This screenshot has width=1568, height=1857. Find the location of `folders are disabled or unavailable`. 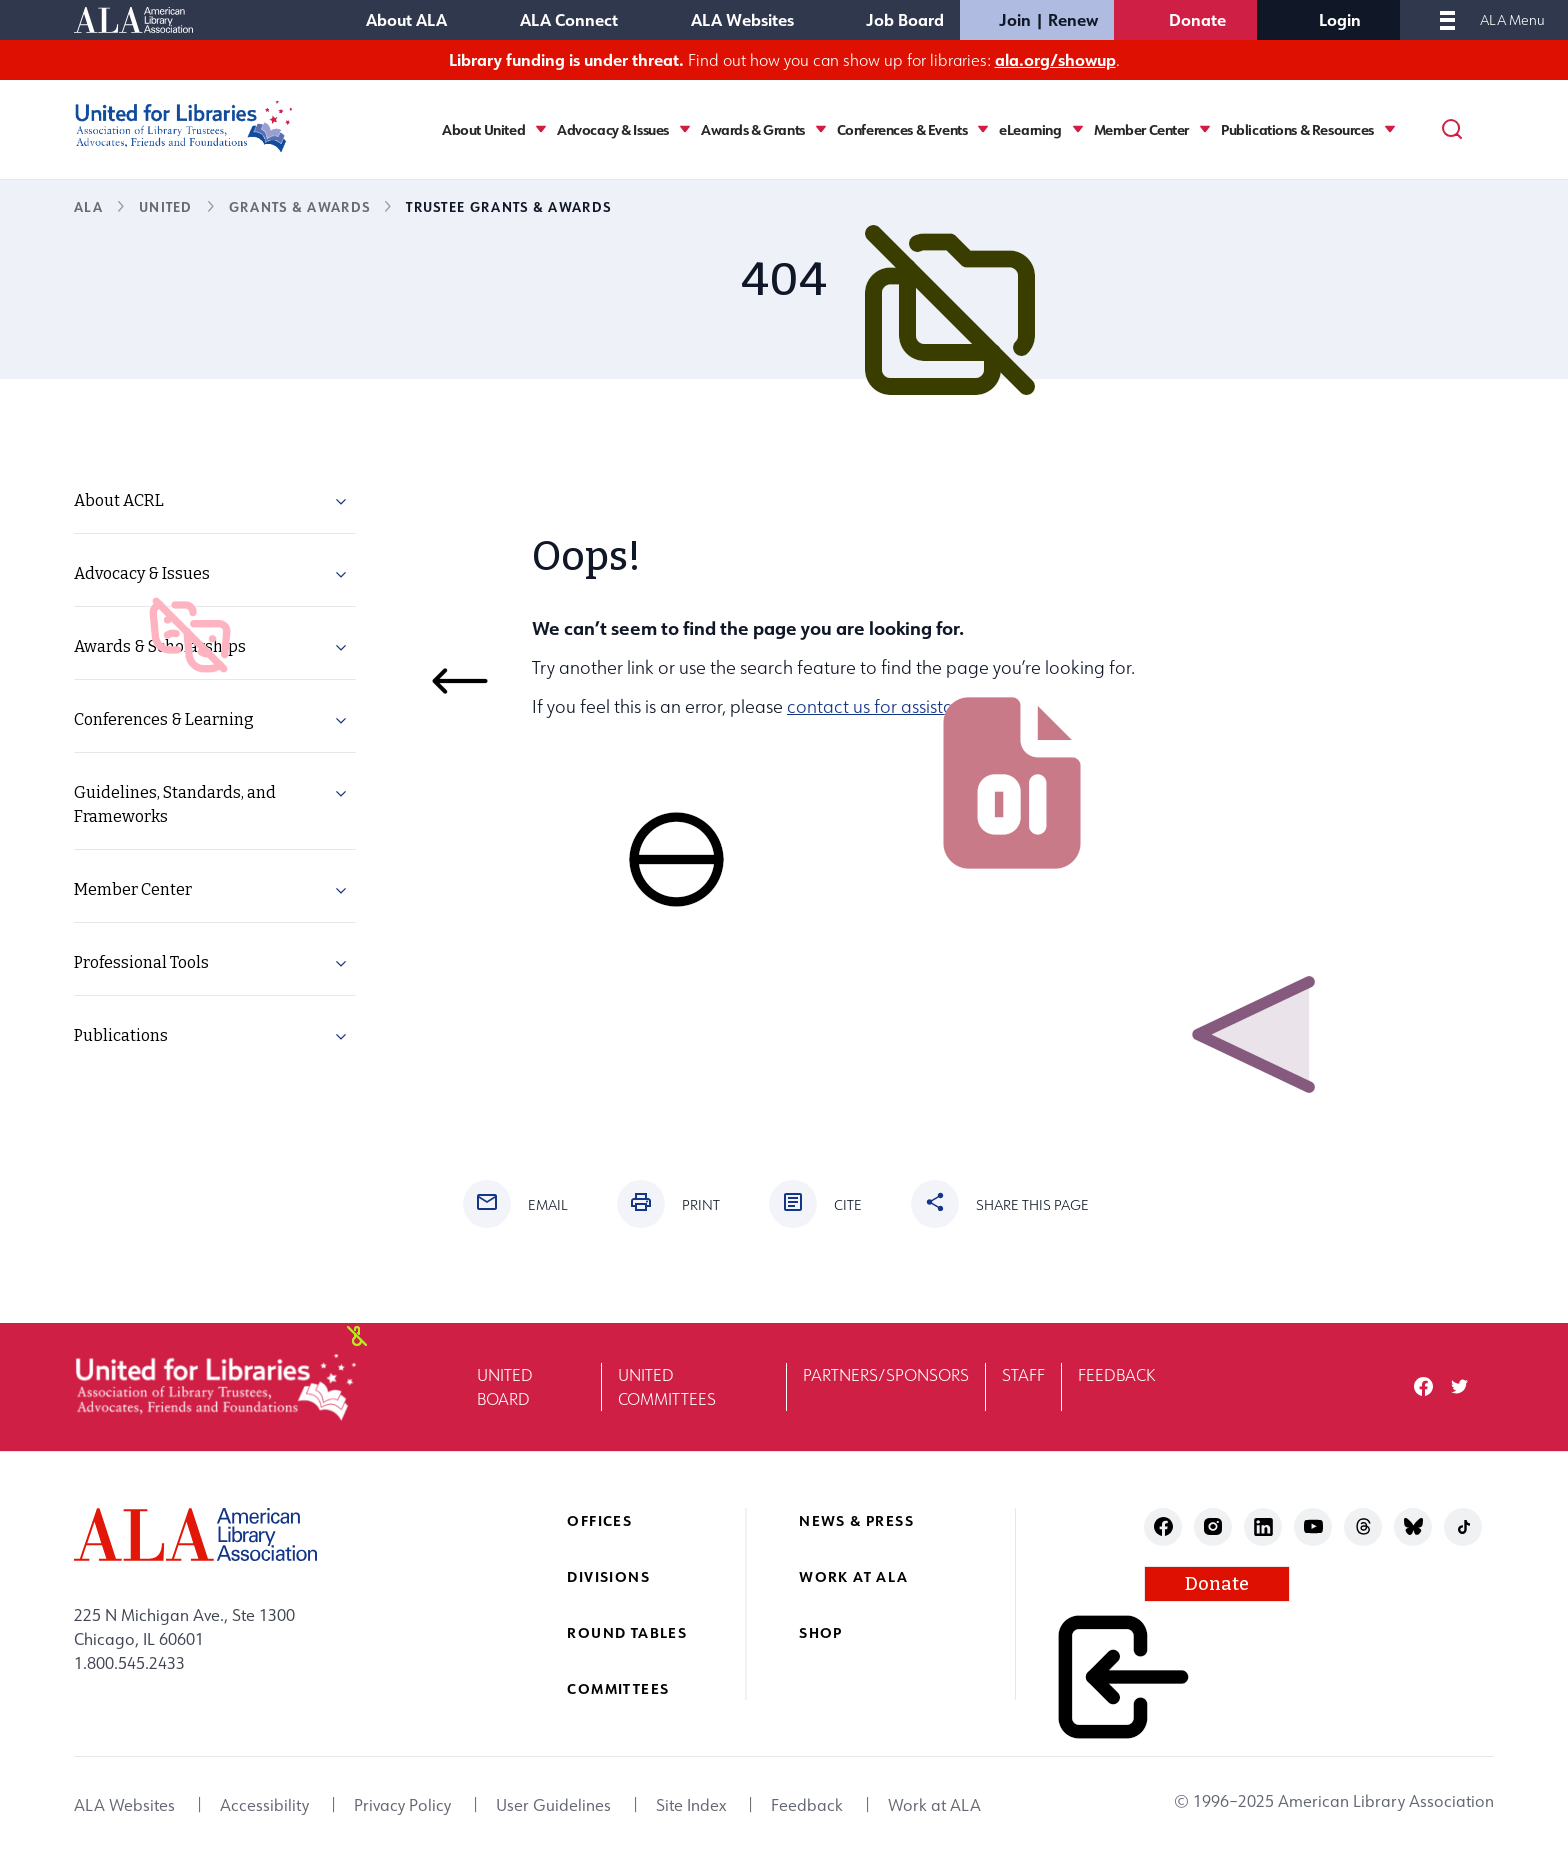

folders are disabled or unavailable is located at coordinates (950, 310).